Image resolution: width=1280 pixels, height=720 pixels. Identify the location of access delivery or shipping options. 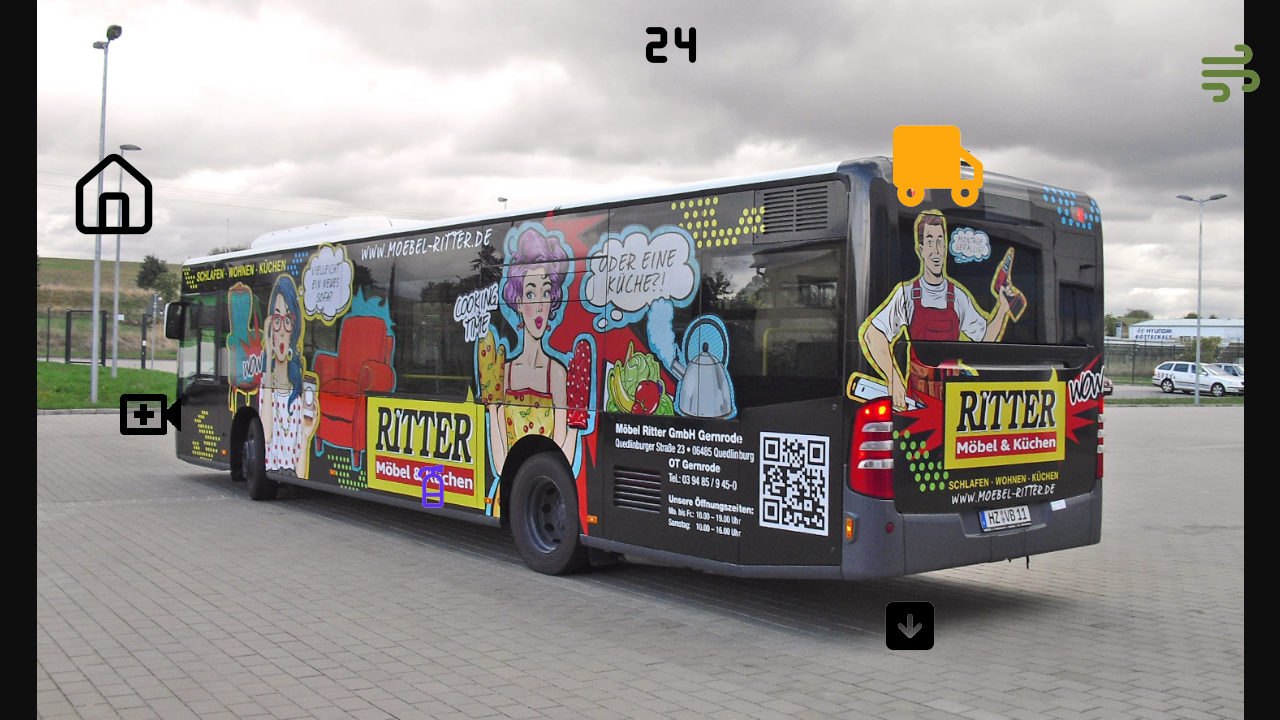
(938, 166).